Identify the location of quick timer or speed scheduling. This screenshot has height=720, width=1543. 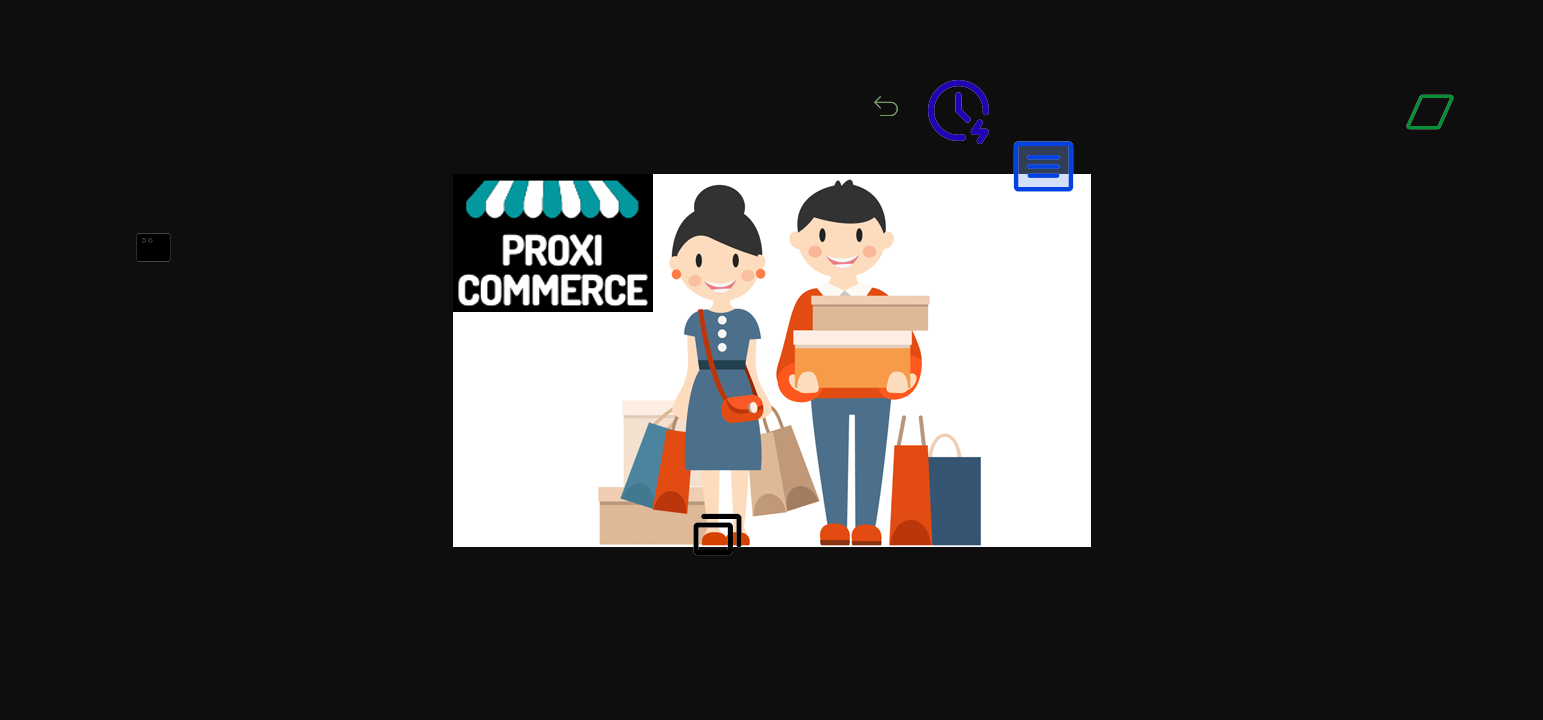
(958, 110).